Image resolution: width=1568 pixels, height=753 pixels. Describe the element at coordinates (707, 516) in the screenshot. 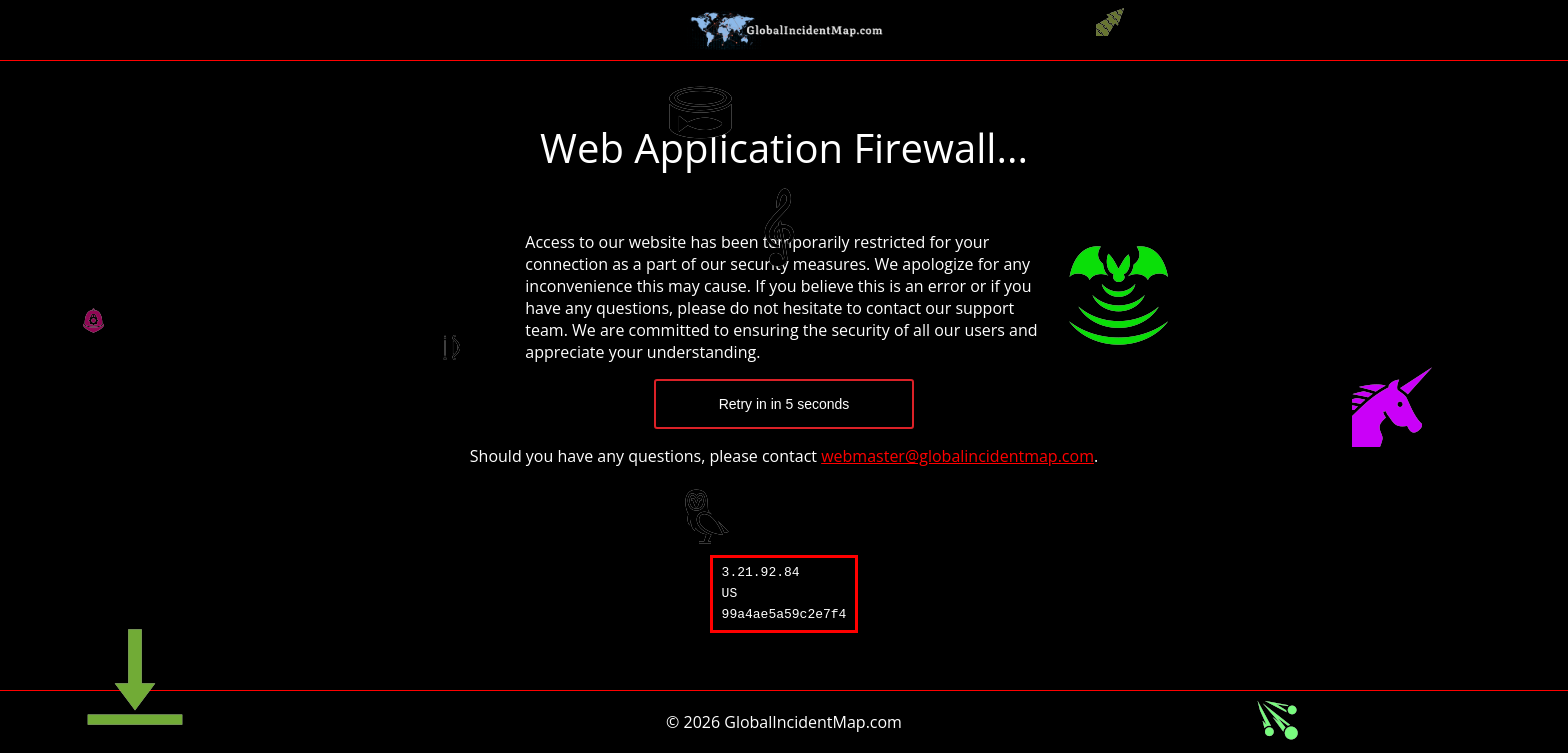

I see `represents a barn owl character or creature in a game` at that location.